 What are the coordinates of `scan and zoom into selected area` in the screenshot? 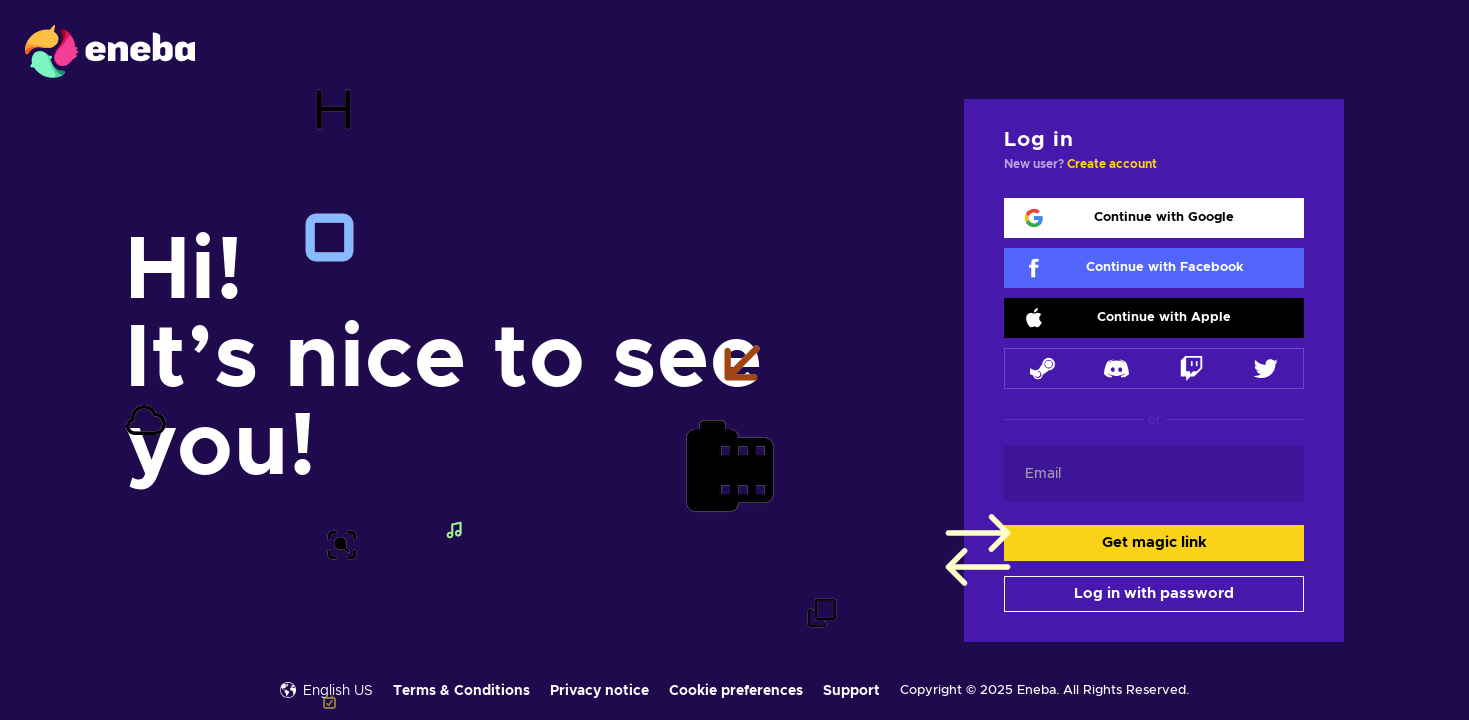 It's located at (342, 545).